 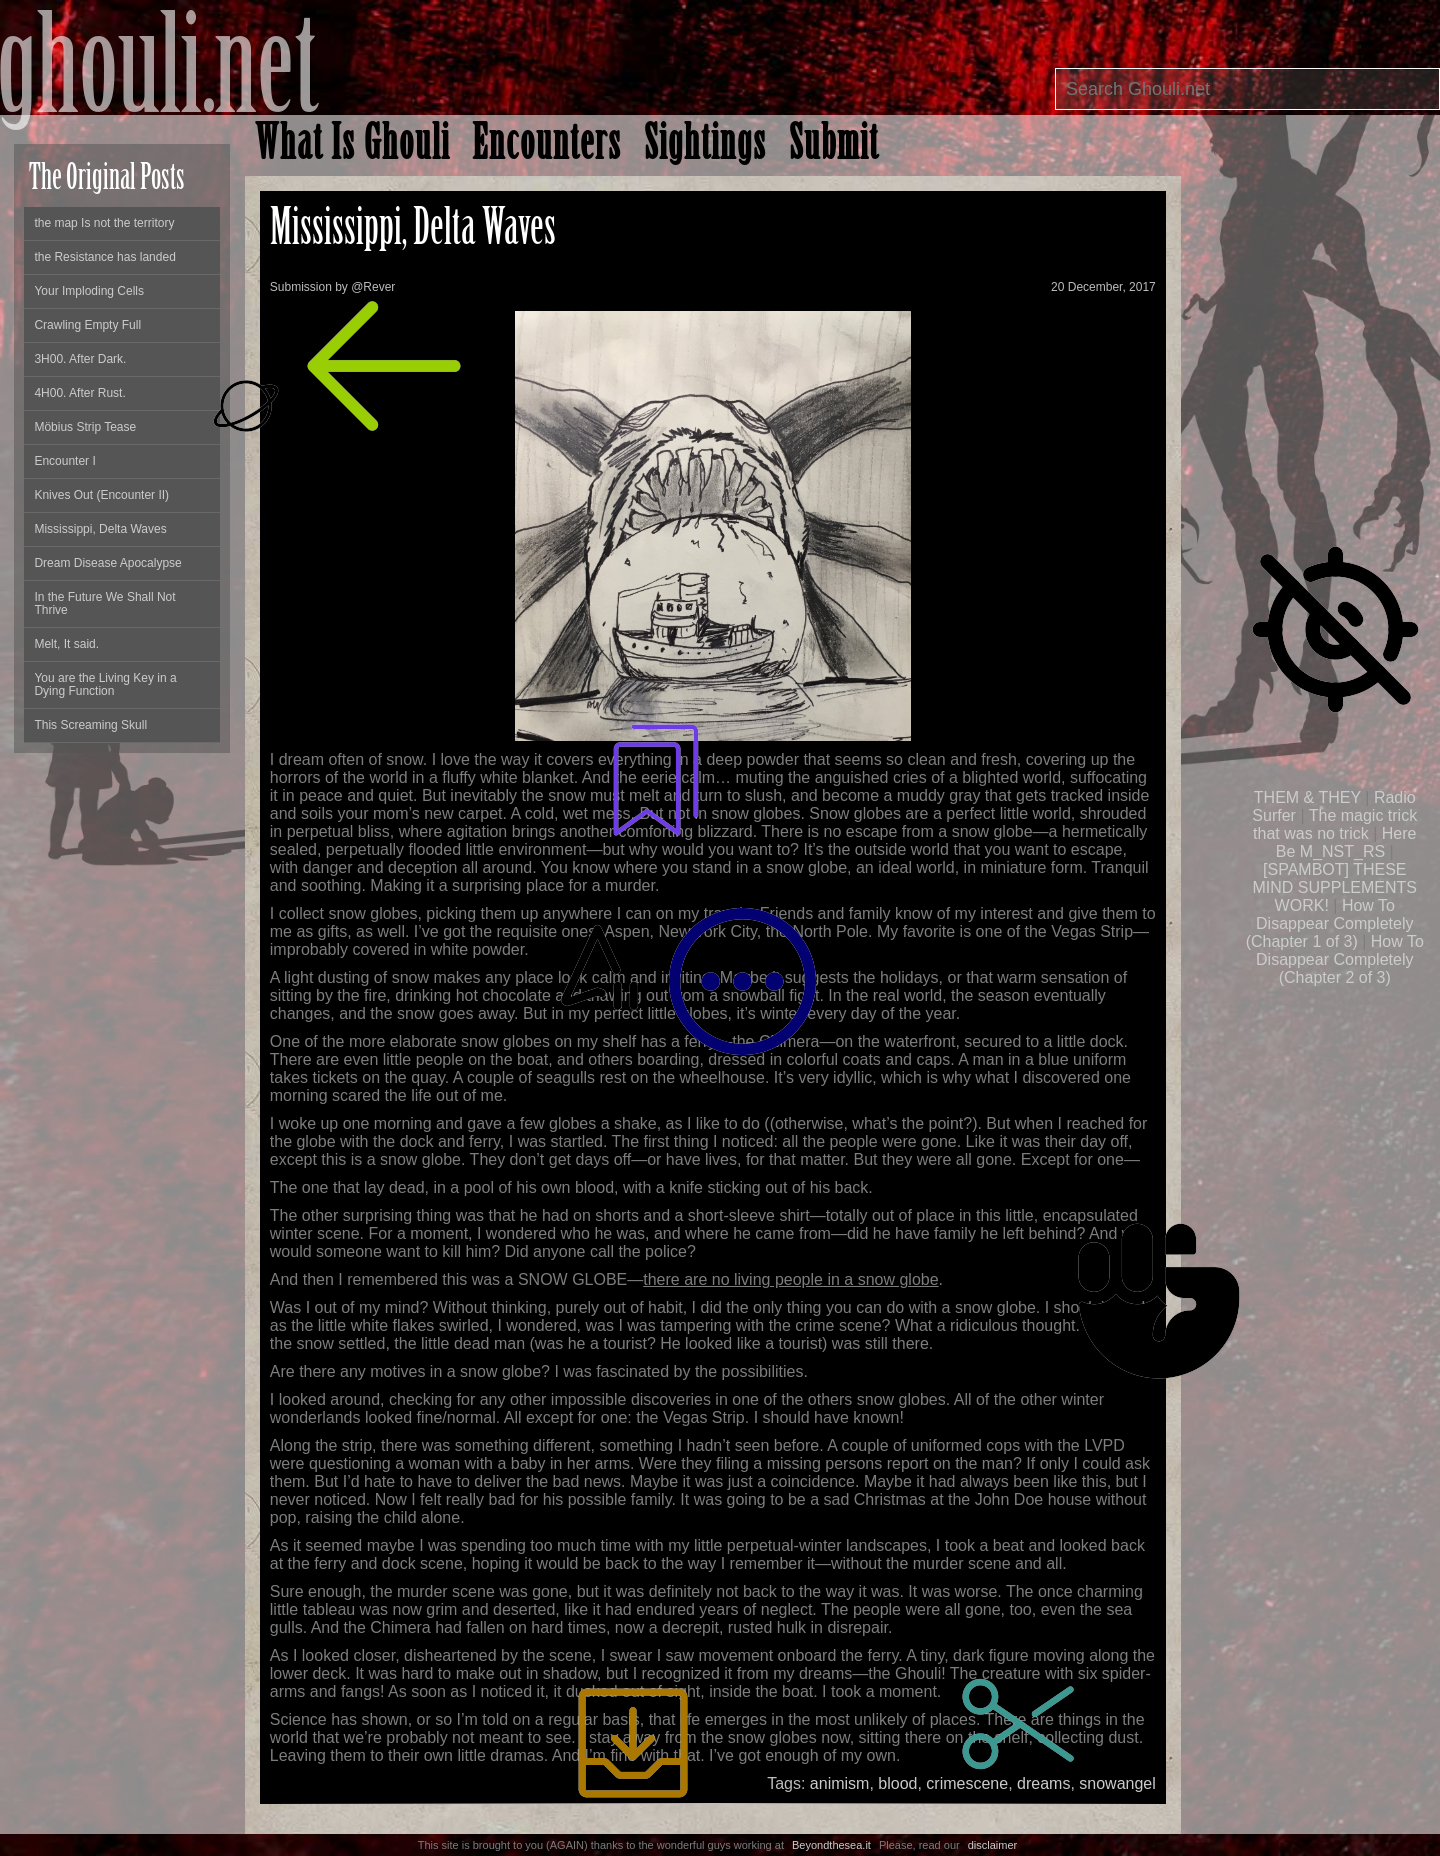 What do you see at coordinates (1016, 1724) in the screenshot?
I see `cut selected content` at bounding box center [1016, 1724].